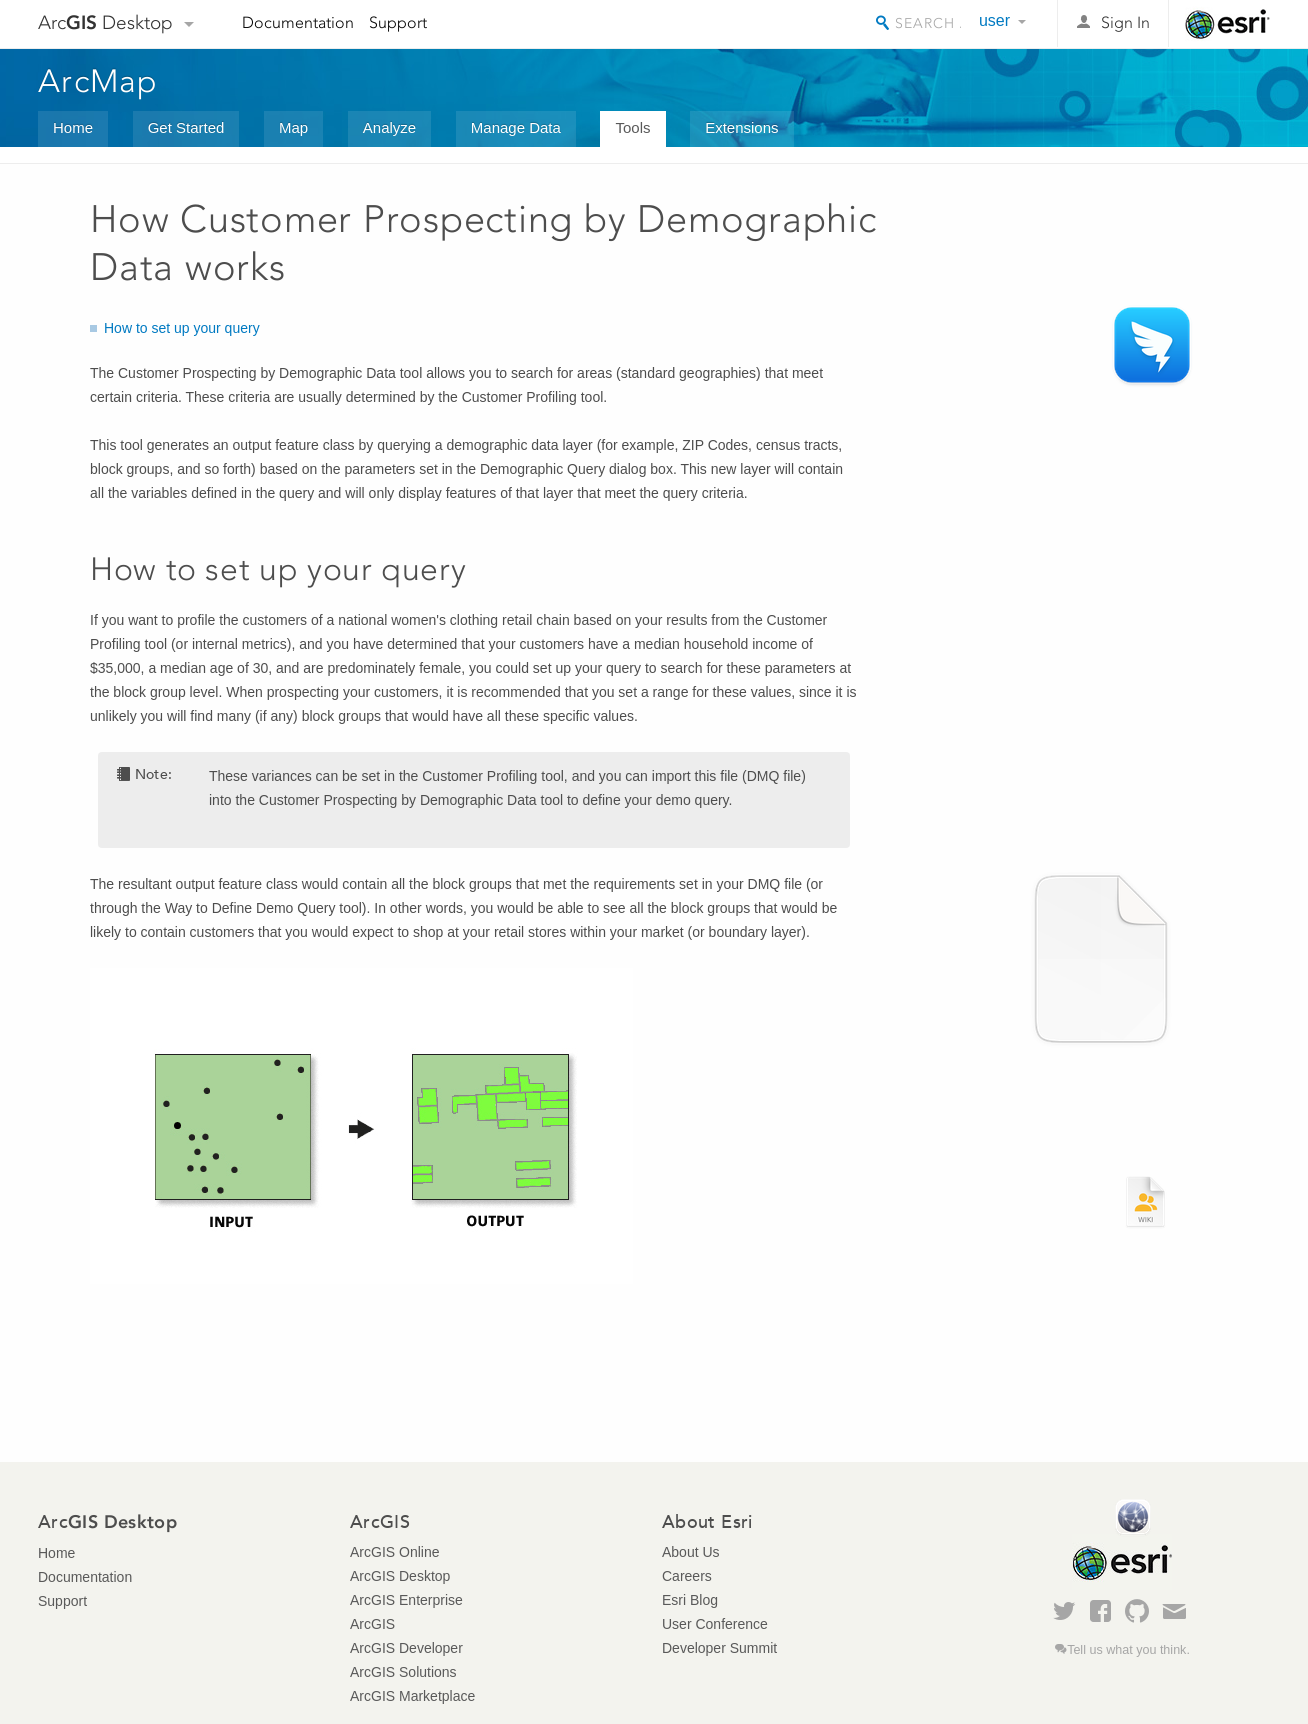 The width and height of the screenshot is (1308, 1724). Describe the element at coordinates (1152, 345) in the screenshot. I see `open dingtalk messaging app` at that location.